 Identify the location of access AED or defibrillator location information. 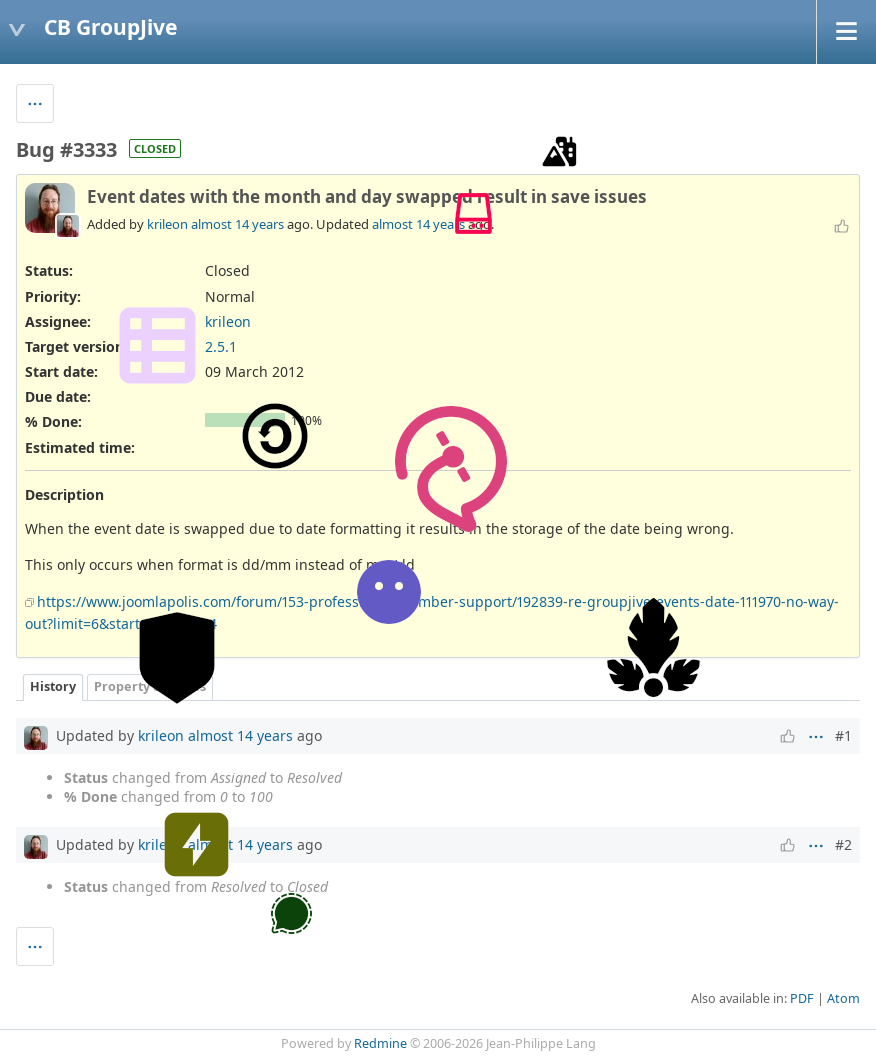
(196, 844).